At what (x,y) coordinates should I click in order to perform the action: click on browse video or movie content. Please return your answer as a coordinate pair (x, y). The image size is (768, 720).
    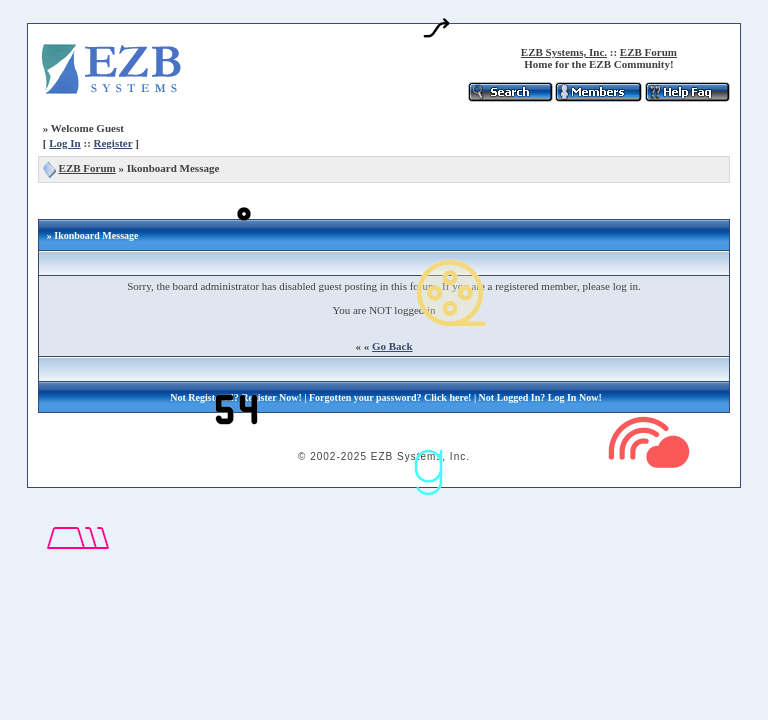
    Looking at the image, I should click on (450, 293).